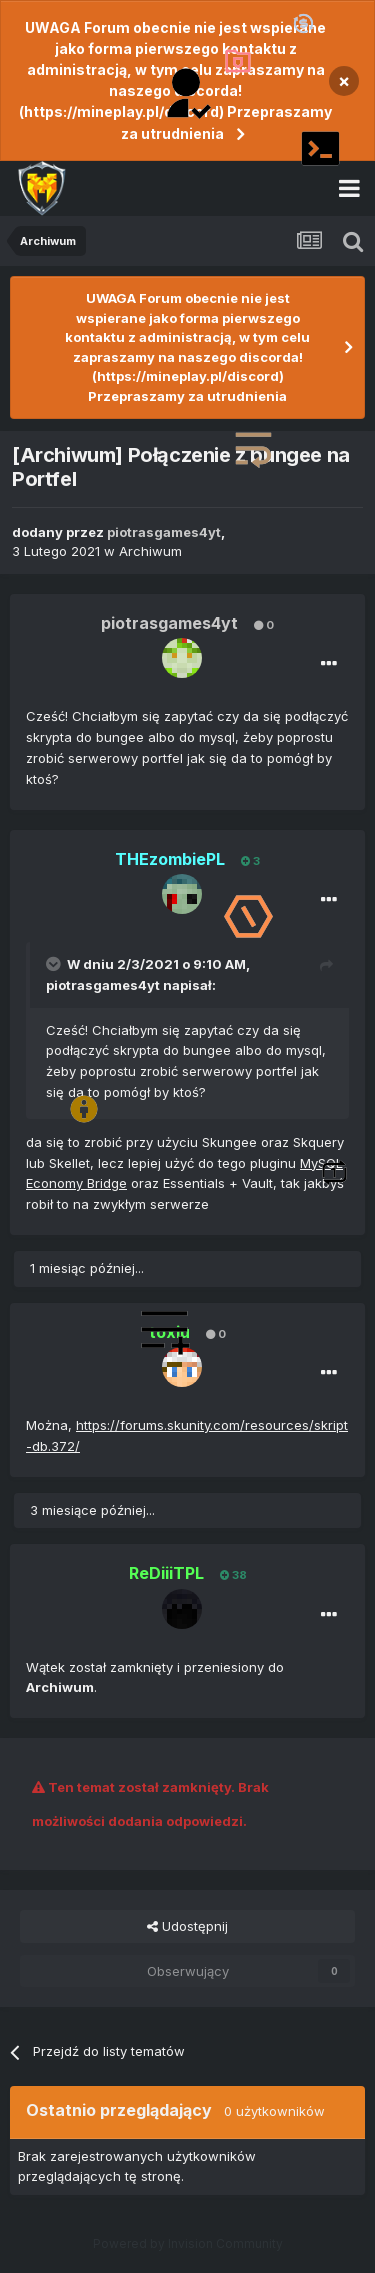 Image resolution: width=375 pixels, height=2273 pixels. Describe the element at coordinates (186, 94) in the screenshot. I see `follow this user` at that location.